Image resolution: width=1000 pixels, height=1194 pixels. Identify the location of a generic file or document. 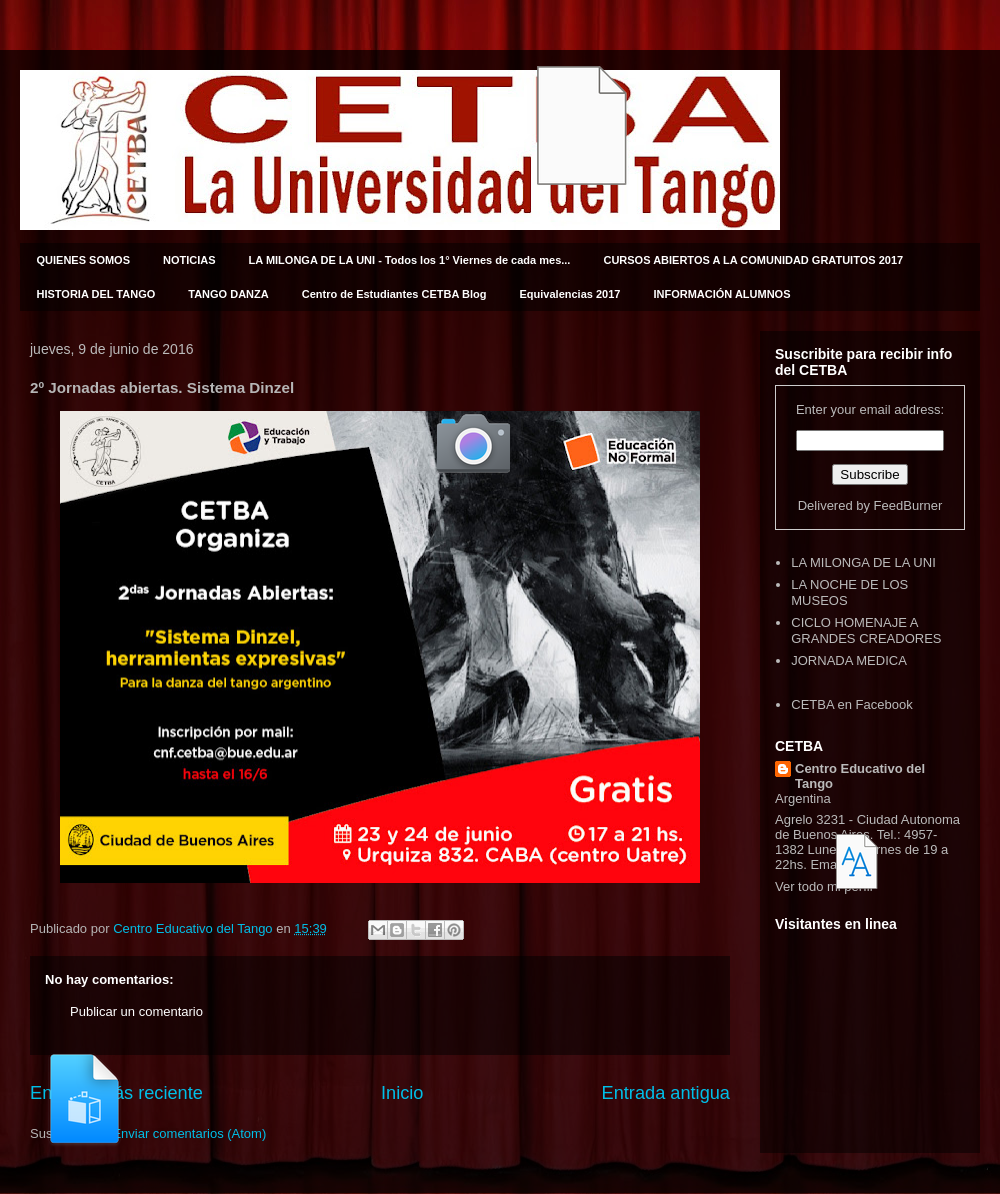
(581, 125).